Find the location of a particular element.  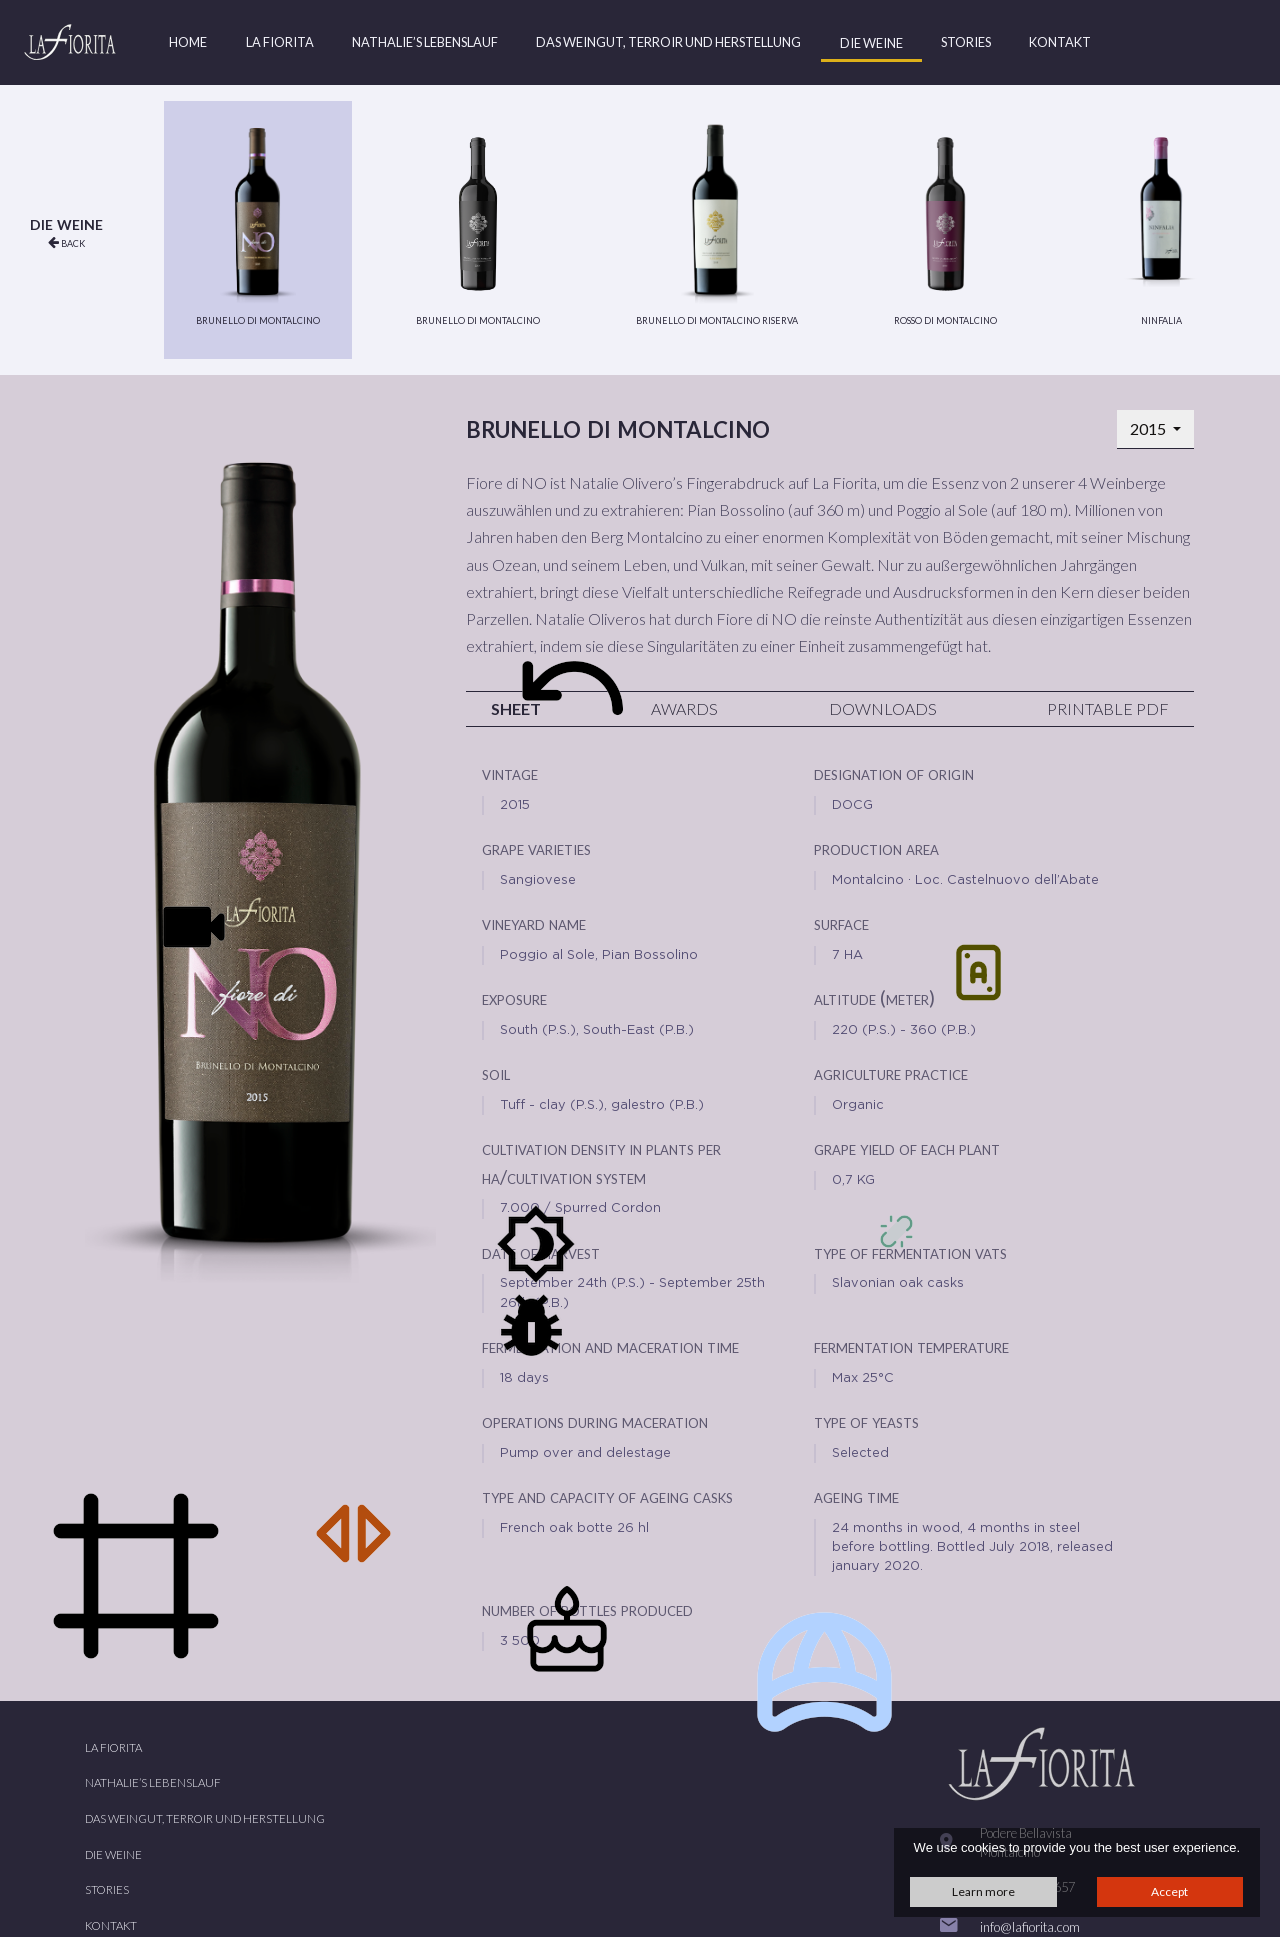

undo last action is located at coordinates (574, 684).